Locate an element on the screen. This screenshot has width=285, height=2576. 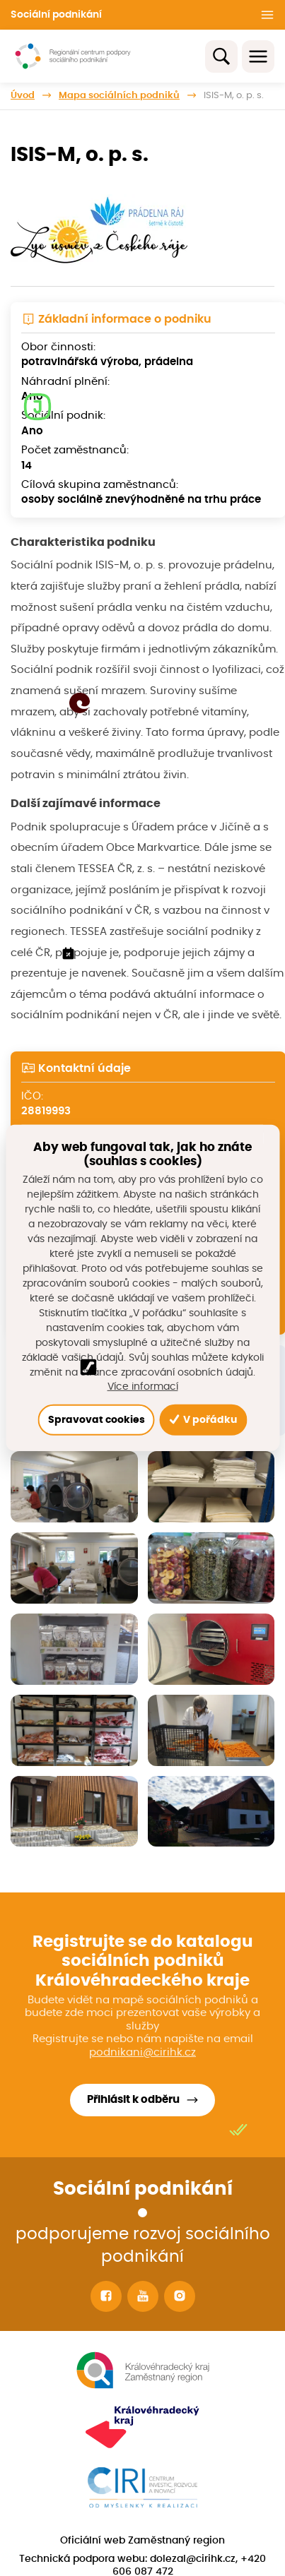
indicates escalator access nearby is located at coordinates (88, 1367).